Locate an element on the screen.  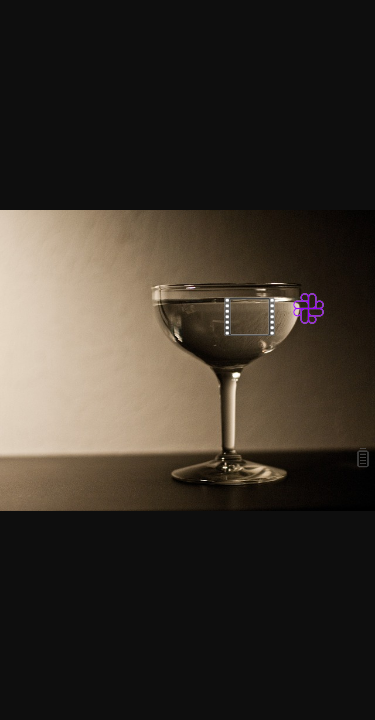
view video or film content is located at coordinates (250, 323).